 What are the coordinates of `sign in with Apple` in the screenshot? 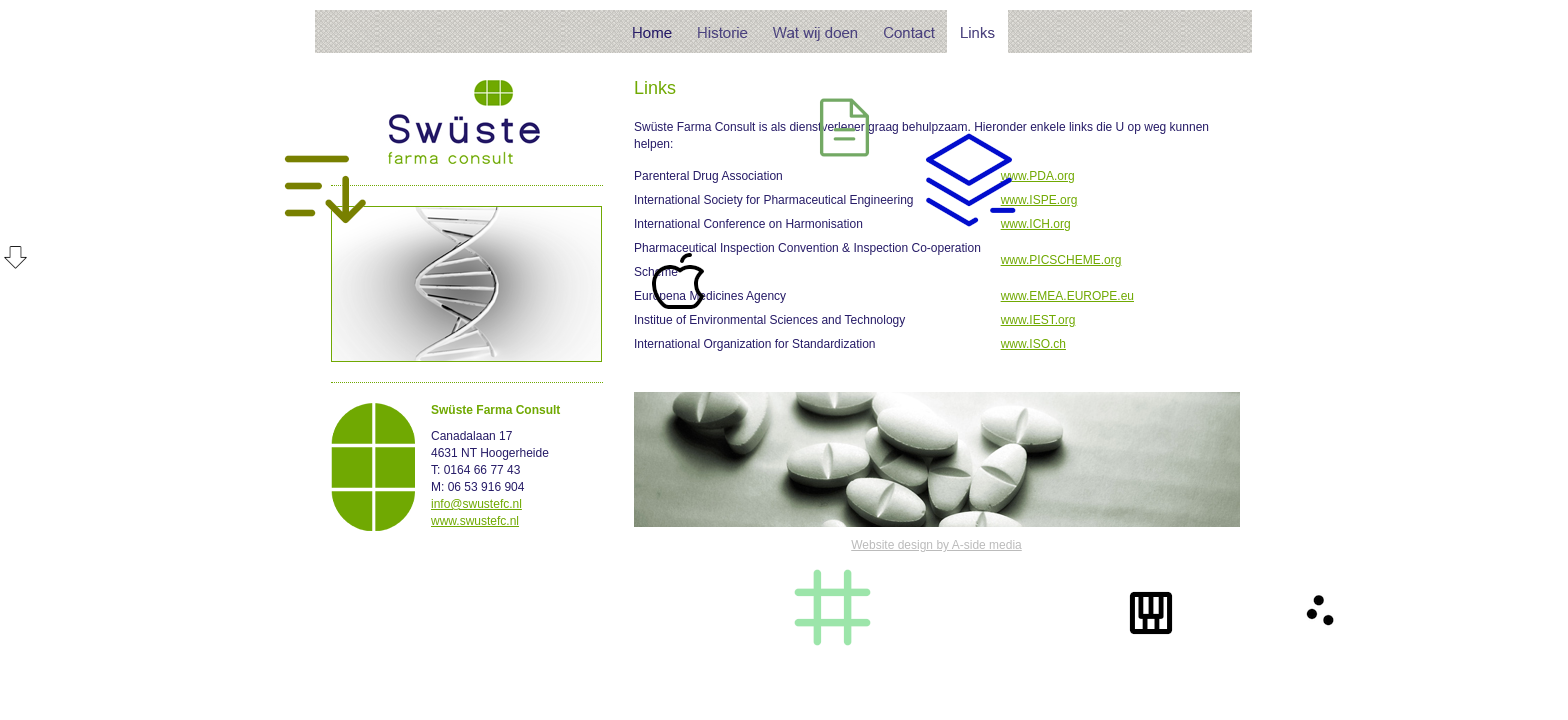 It's located at (680, 285).